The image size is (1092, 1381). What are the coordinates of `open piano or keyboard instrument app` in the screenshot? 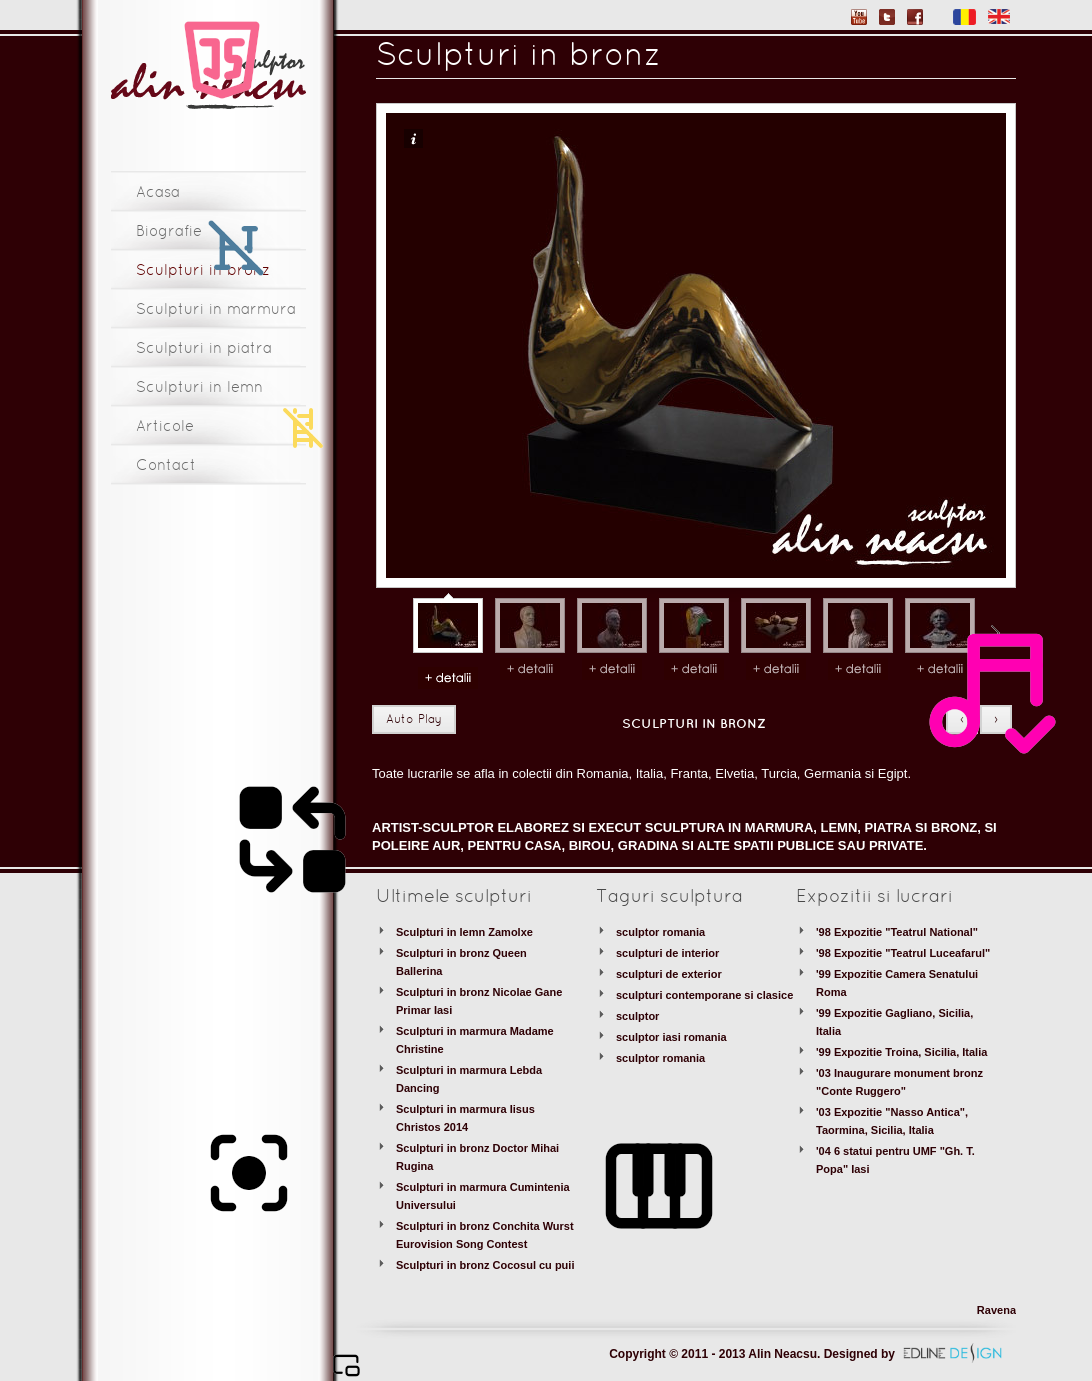 It's located at (659, 1186).